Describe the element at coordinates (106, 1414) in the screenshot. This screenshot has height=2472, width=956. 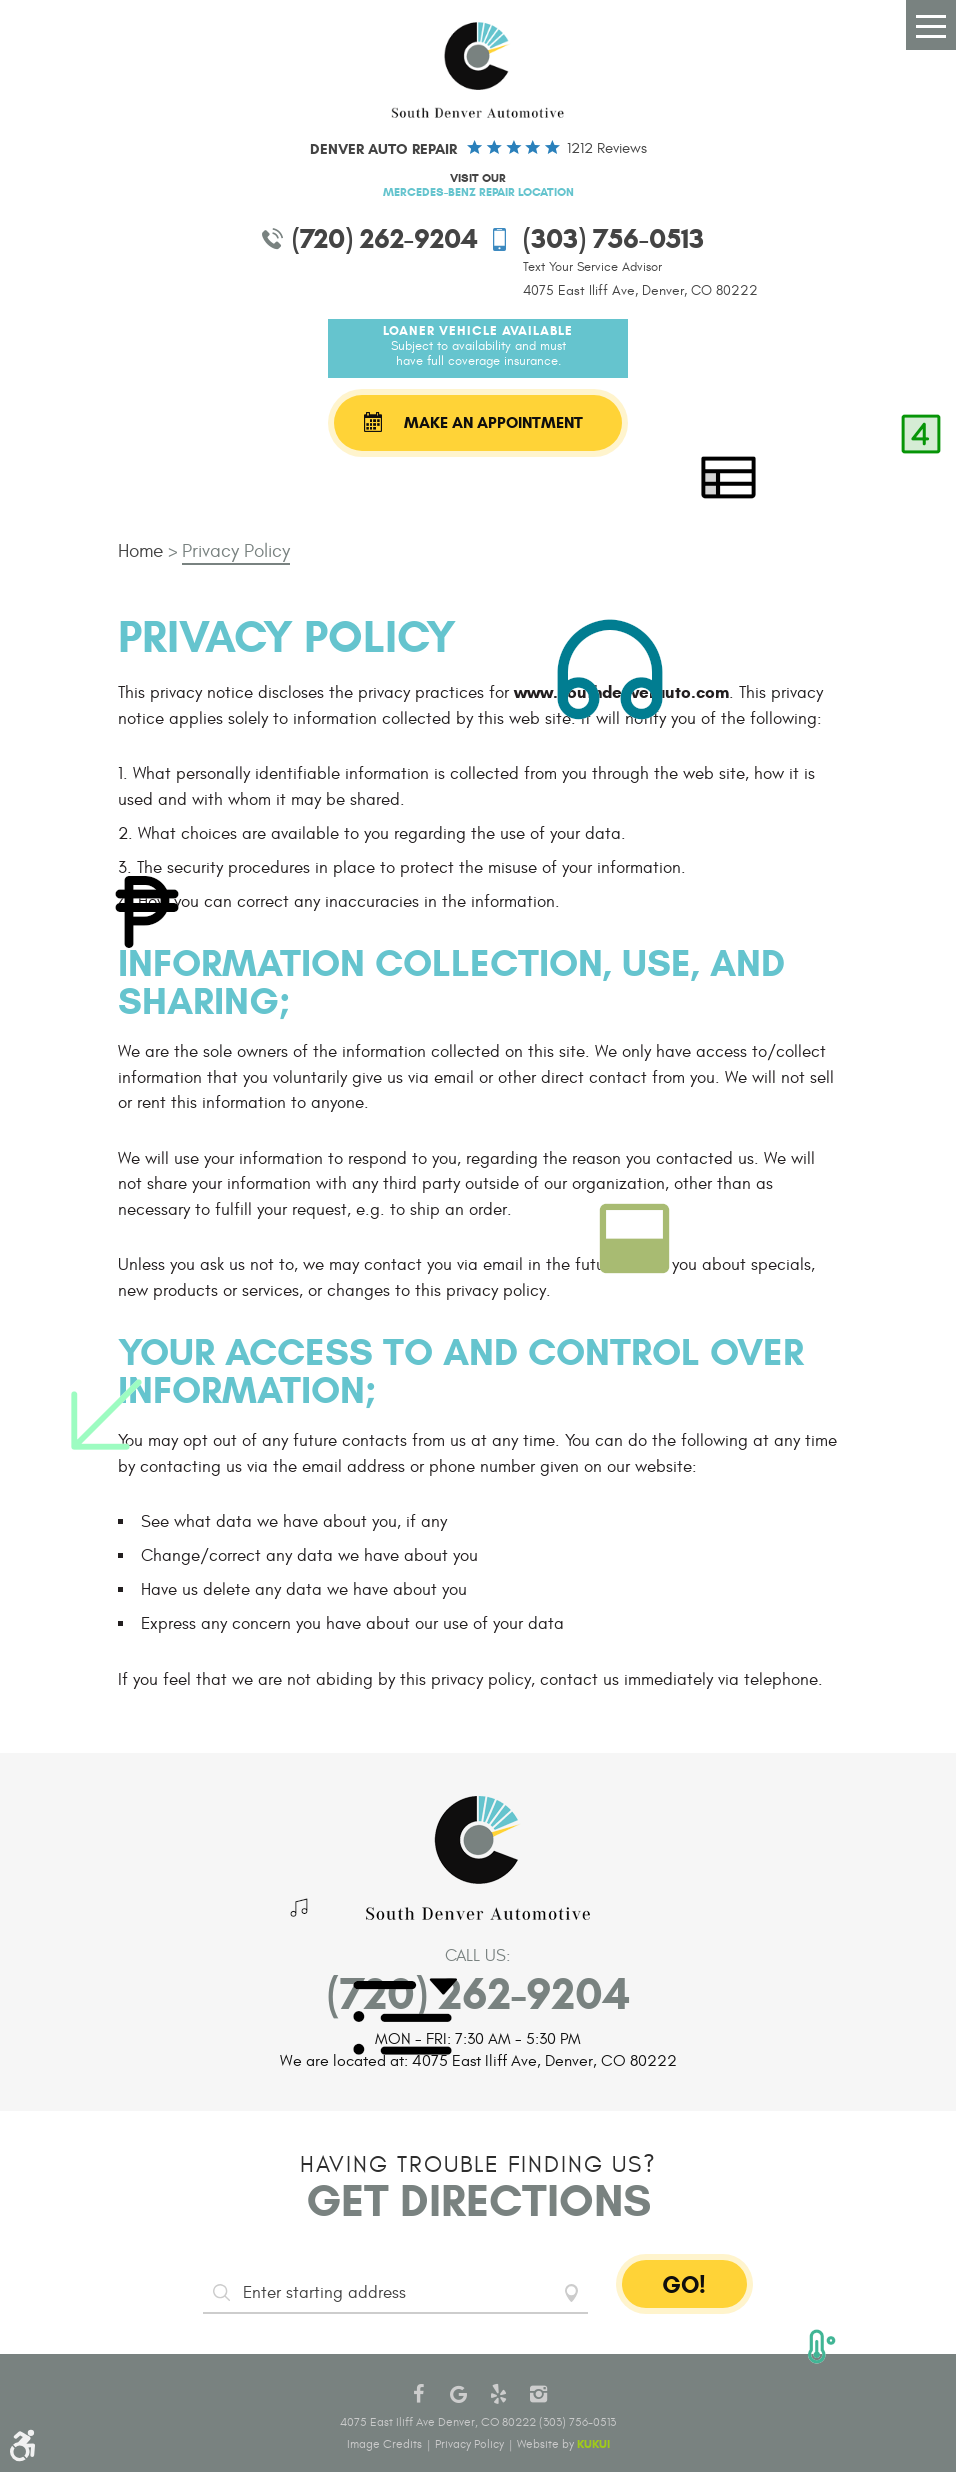
I see `navigate to previous or lower-left content` at that location.